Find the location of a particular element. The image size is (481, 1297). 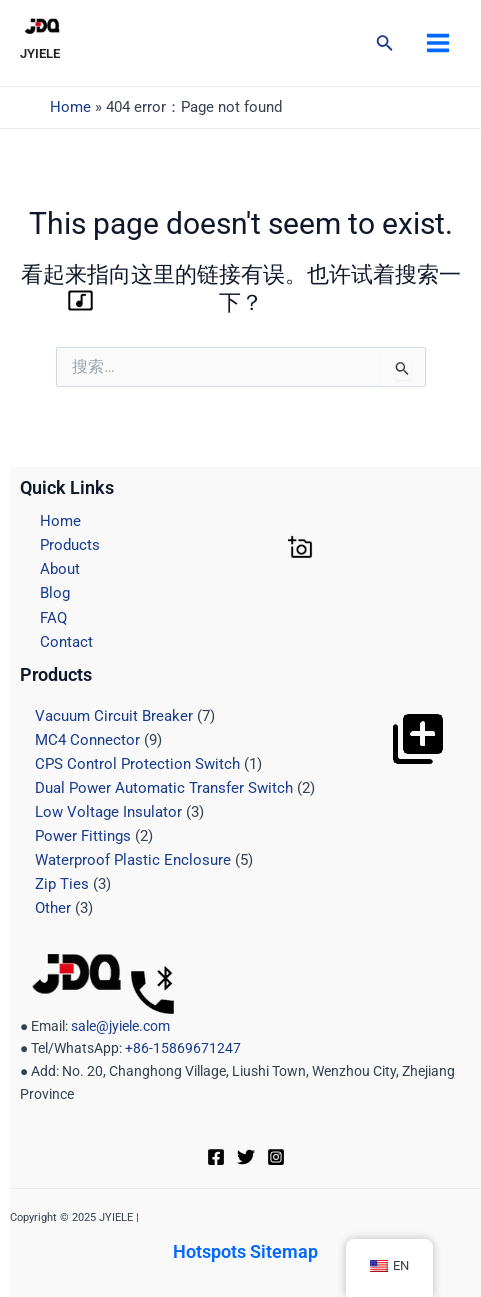

add a new photo is located at coordinates (300, 547).